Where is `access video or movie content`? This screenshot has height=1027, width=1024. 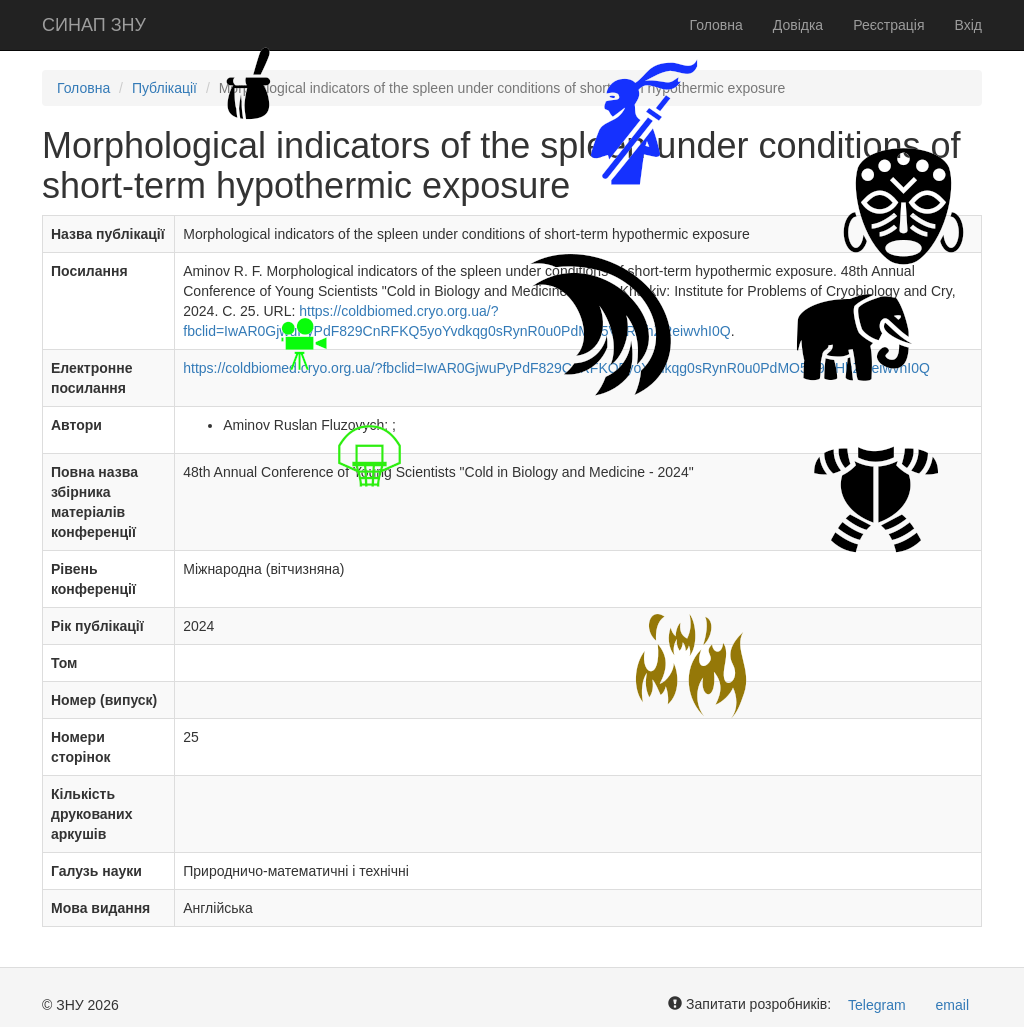
access video or movie content is located at coordinates (304, 342).